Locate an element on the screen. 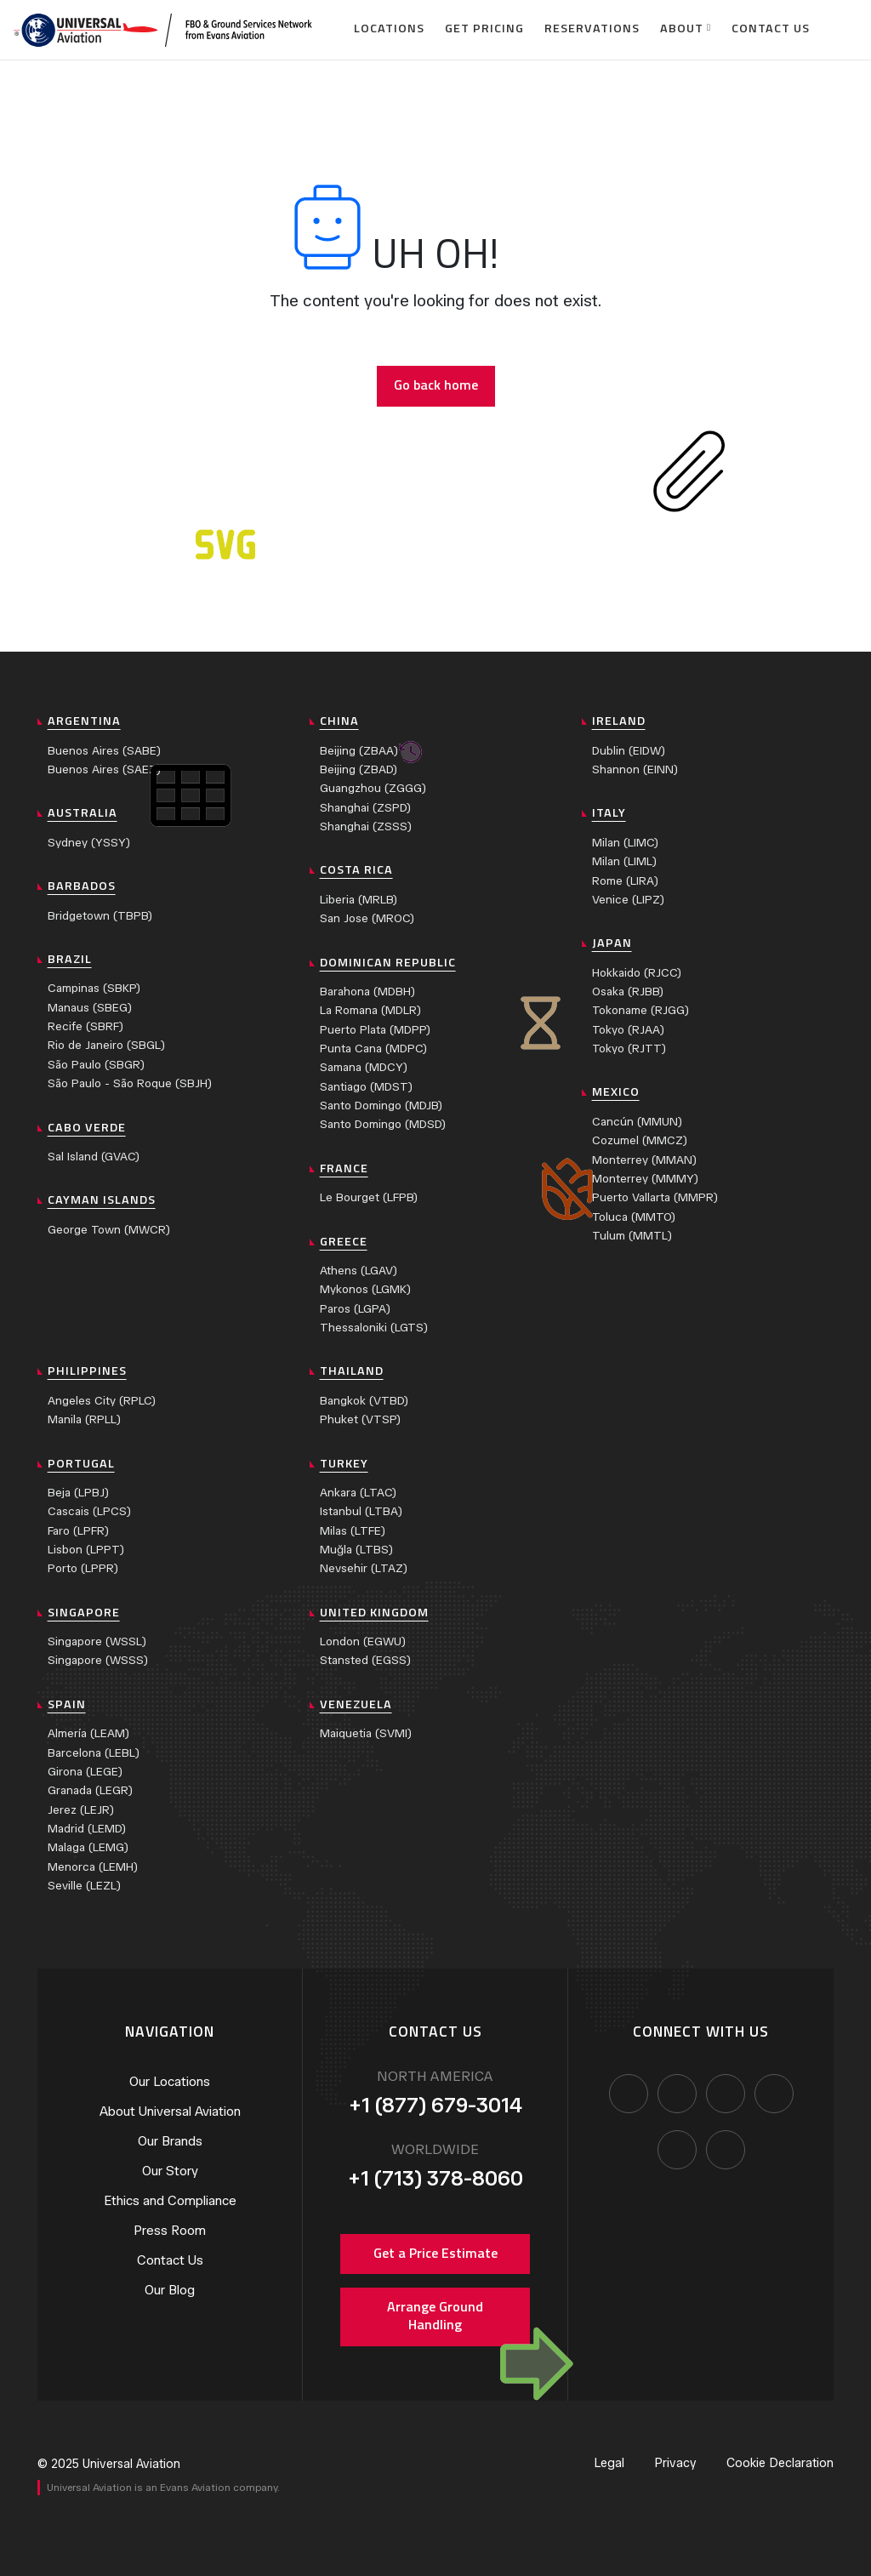 Image resolution: width=871 pixels, height=2576 pixels. indicates an SVG file format is located at coordinates (225, 544).